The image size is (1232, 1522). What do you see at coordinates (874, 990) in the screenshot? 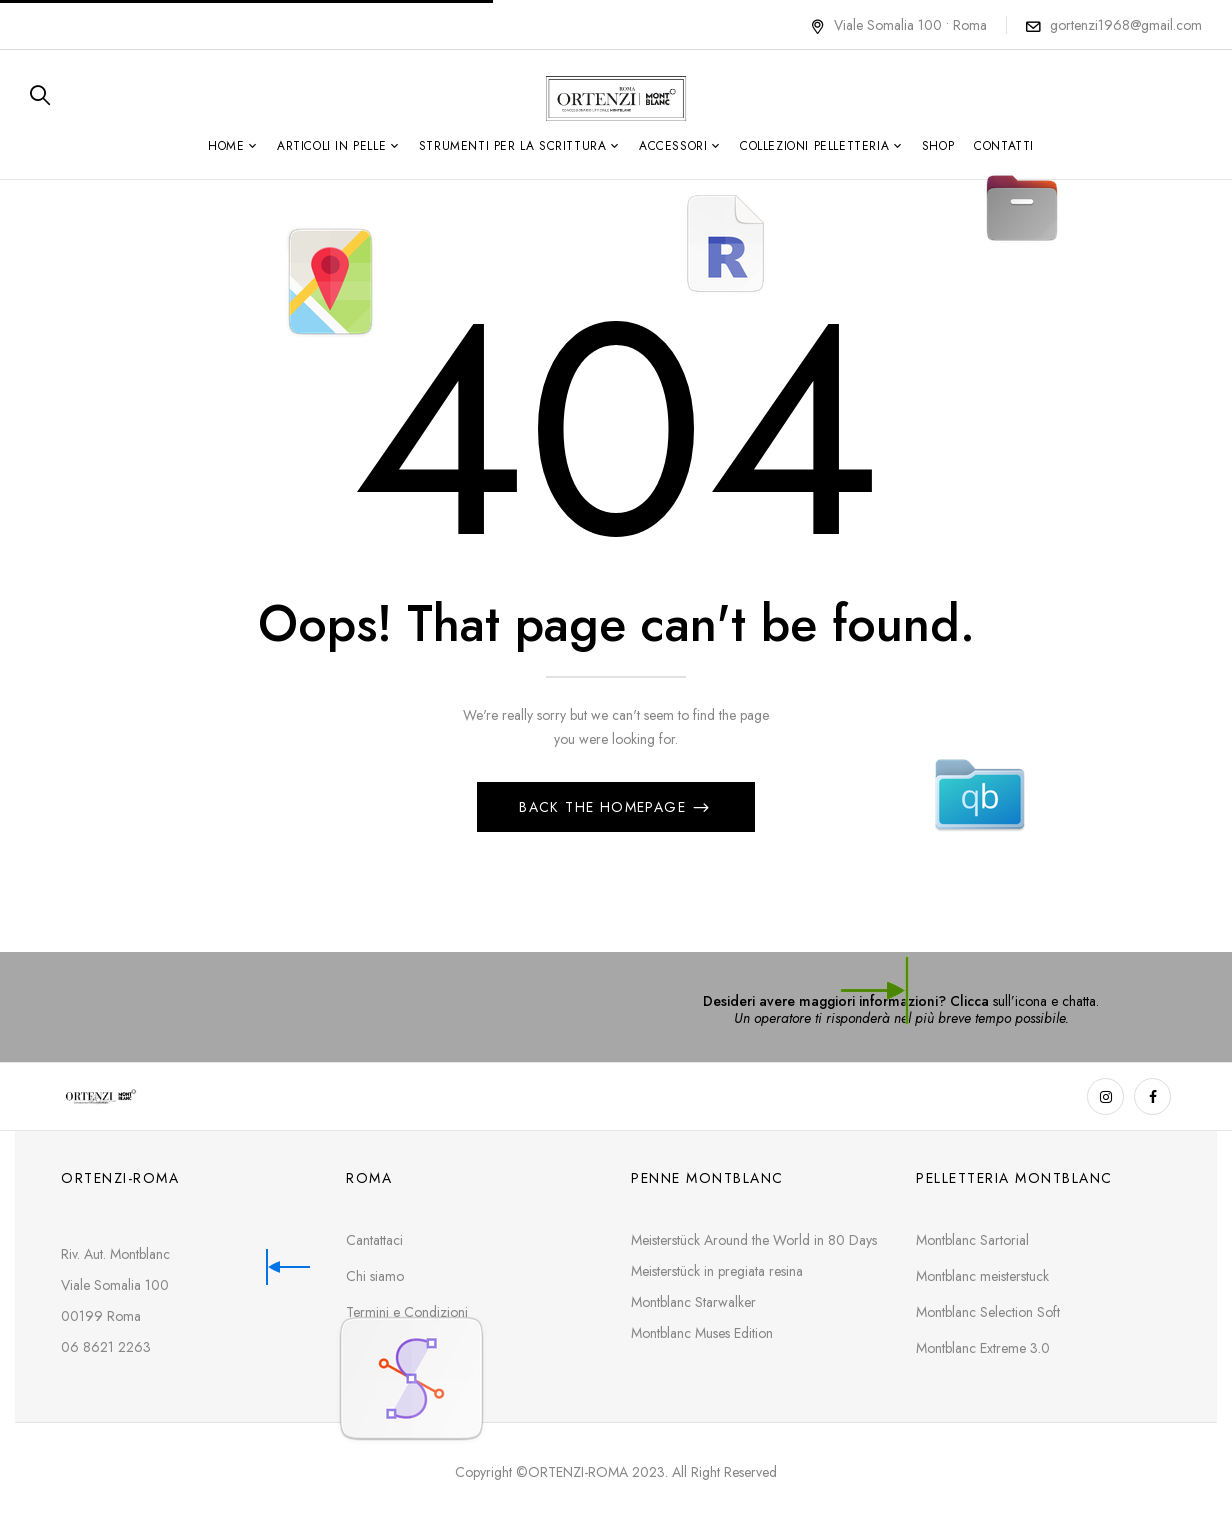
I see `go to the last item or page` at bounding box center [874, 990].